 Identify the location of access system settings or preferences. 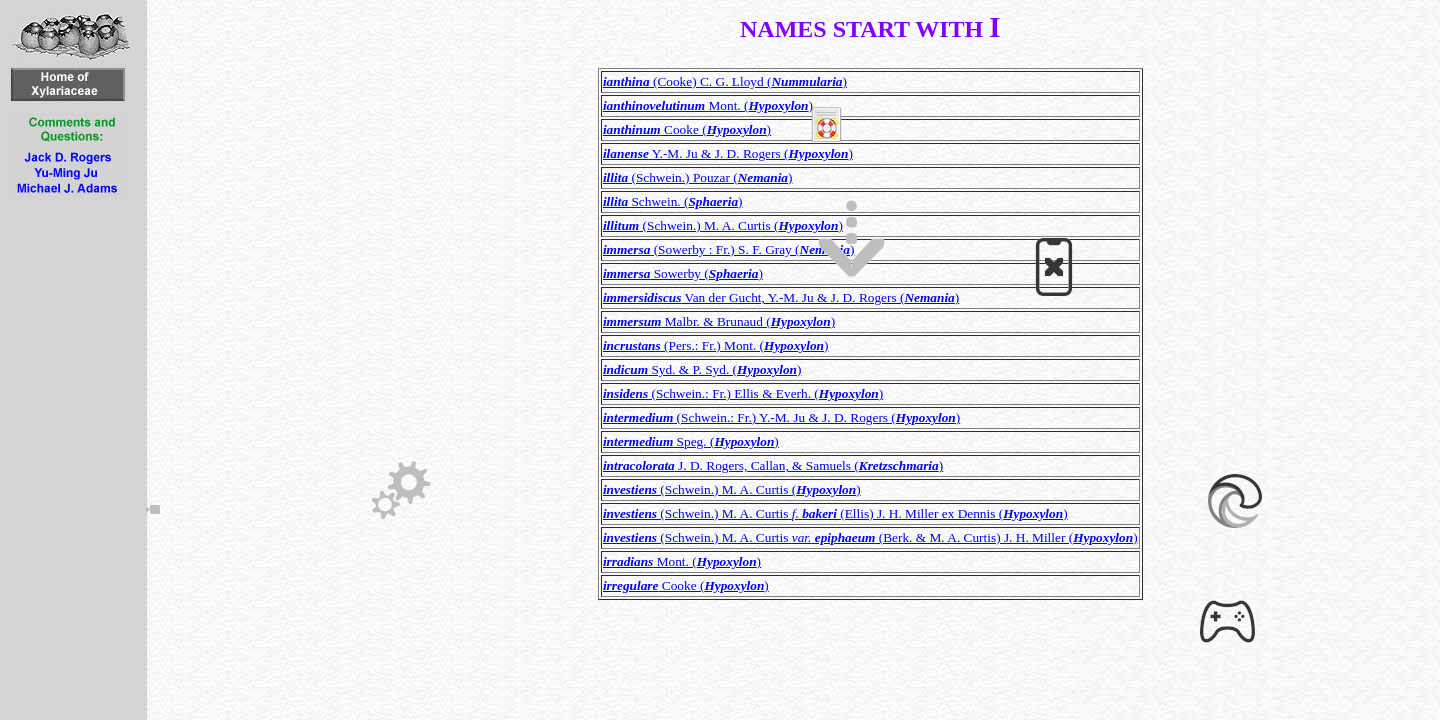
(399, 491).